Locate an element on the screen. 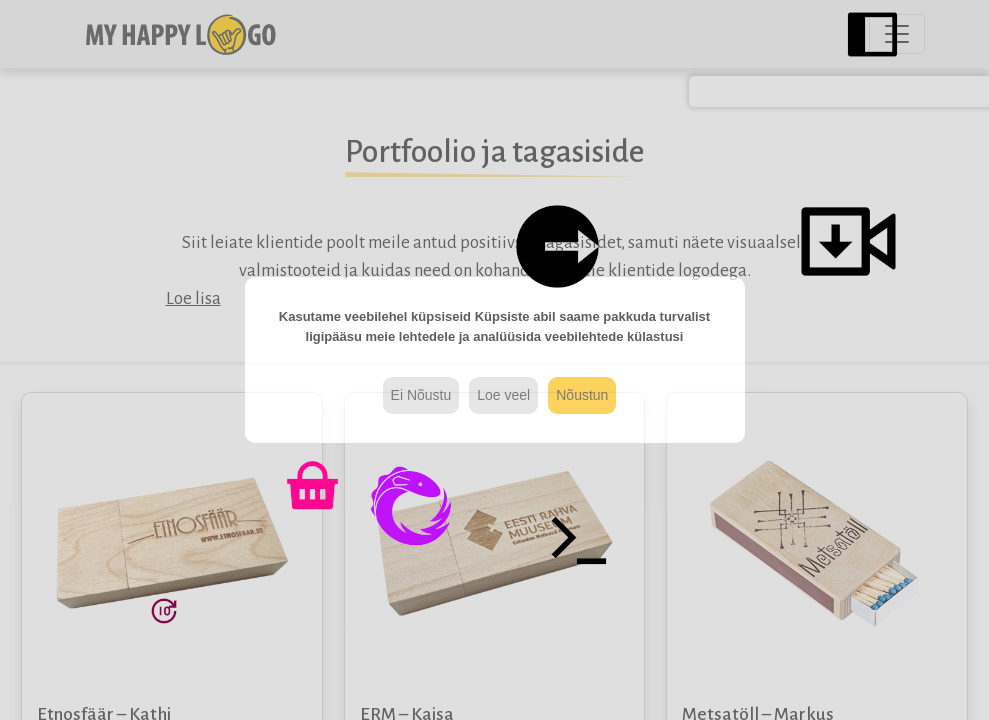  download video to device is located at coordinates (848, 241).